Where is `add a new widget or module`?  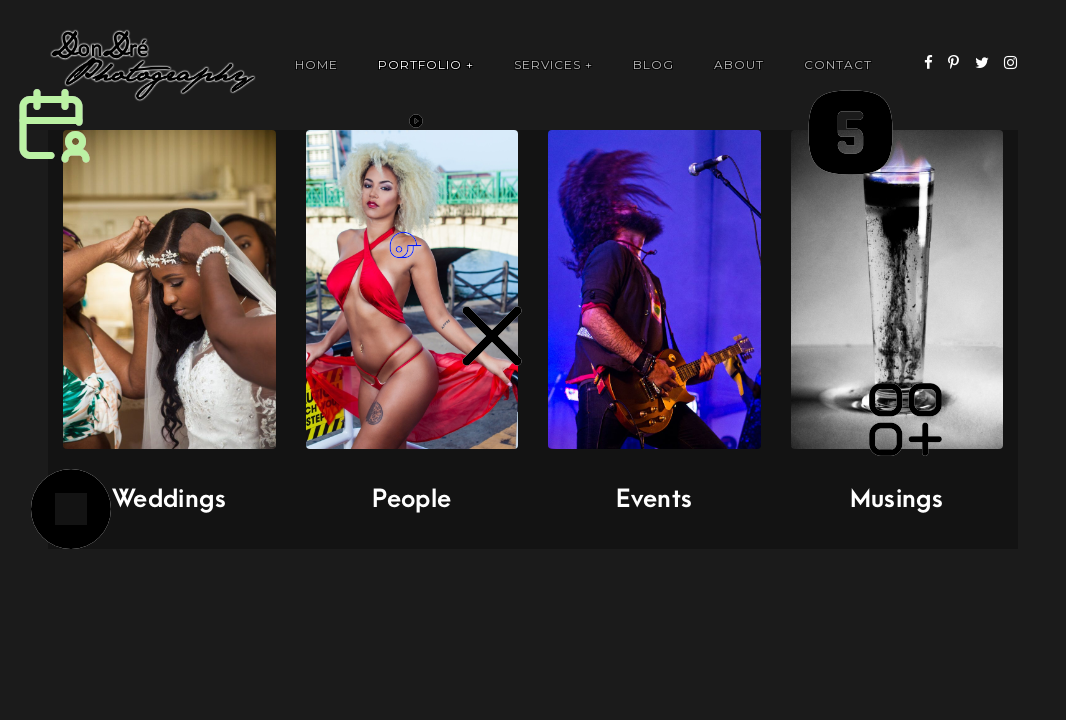 add a new widget or module is located at coordinates (905, 419).